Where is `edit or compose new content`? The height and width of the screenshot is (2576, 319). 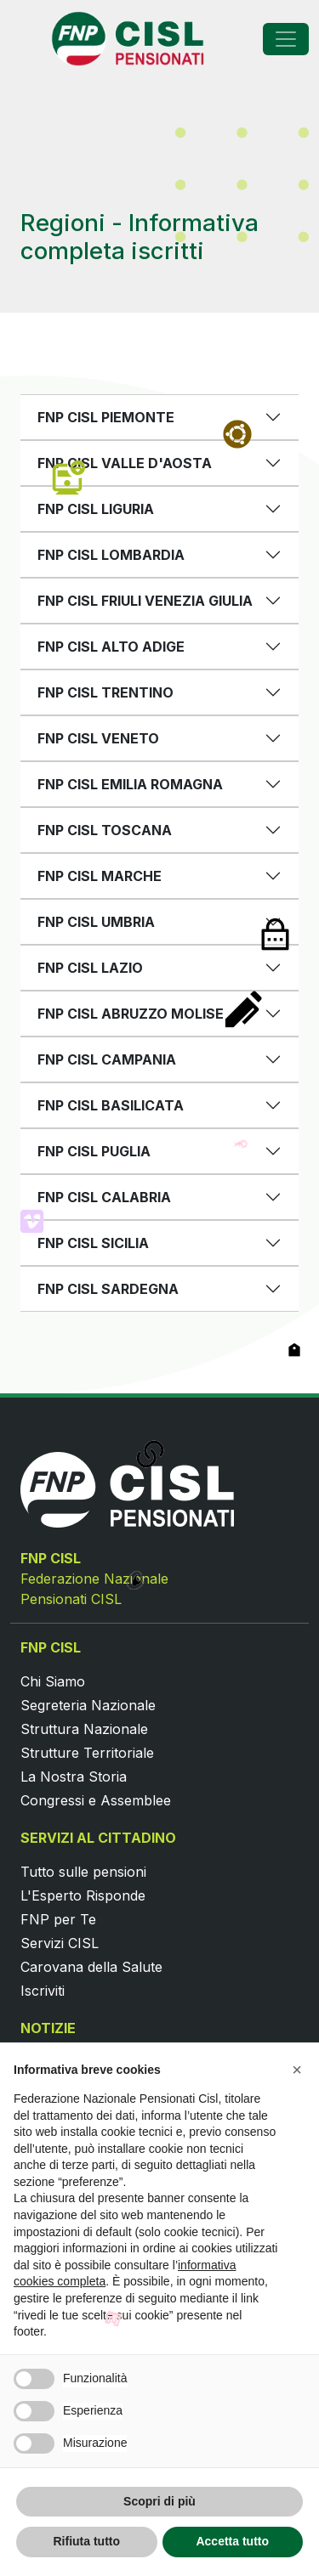 edit or compose new content is located at coordinates (242, 1009).